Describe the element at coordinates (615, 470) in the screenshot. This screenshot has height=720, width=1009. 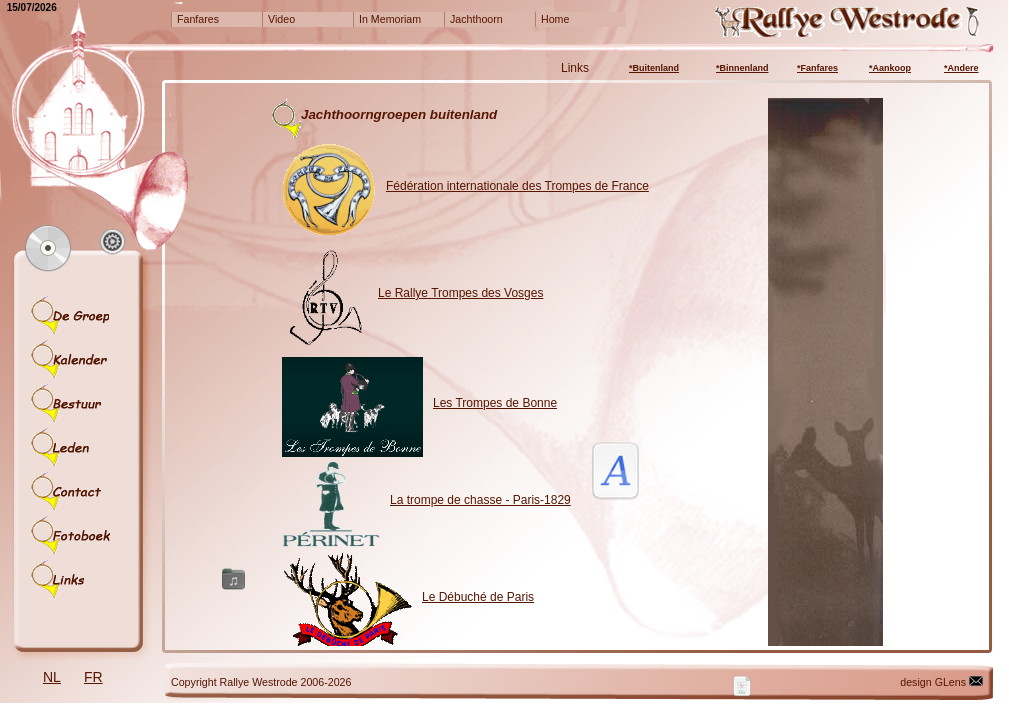
I see `an OpenType font file` at that location.